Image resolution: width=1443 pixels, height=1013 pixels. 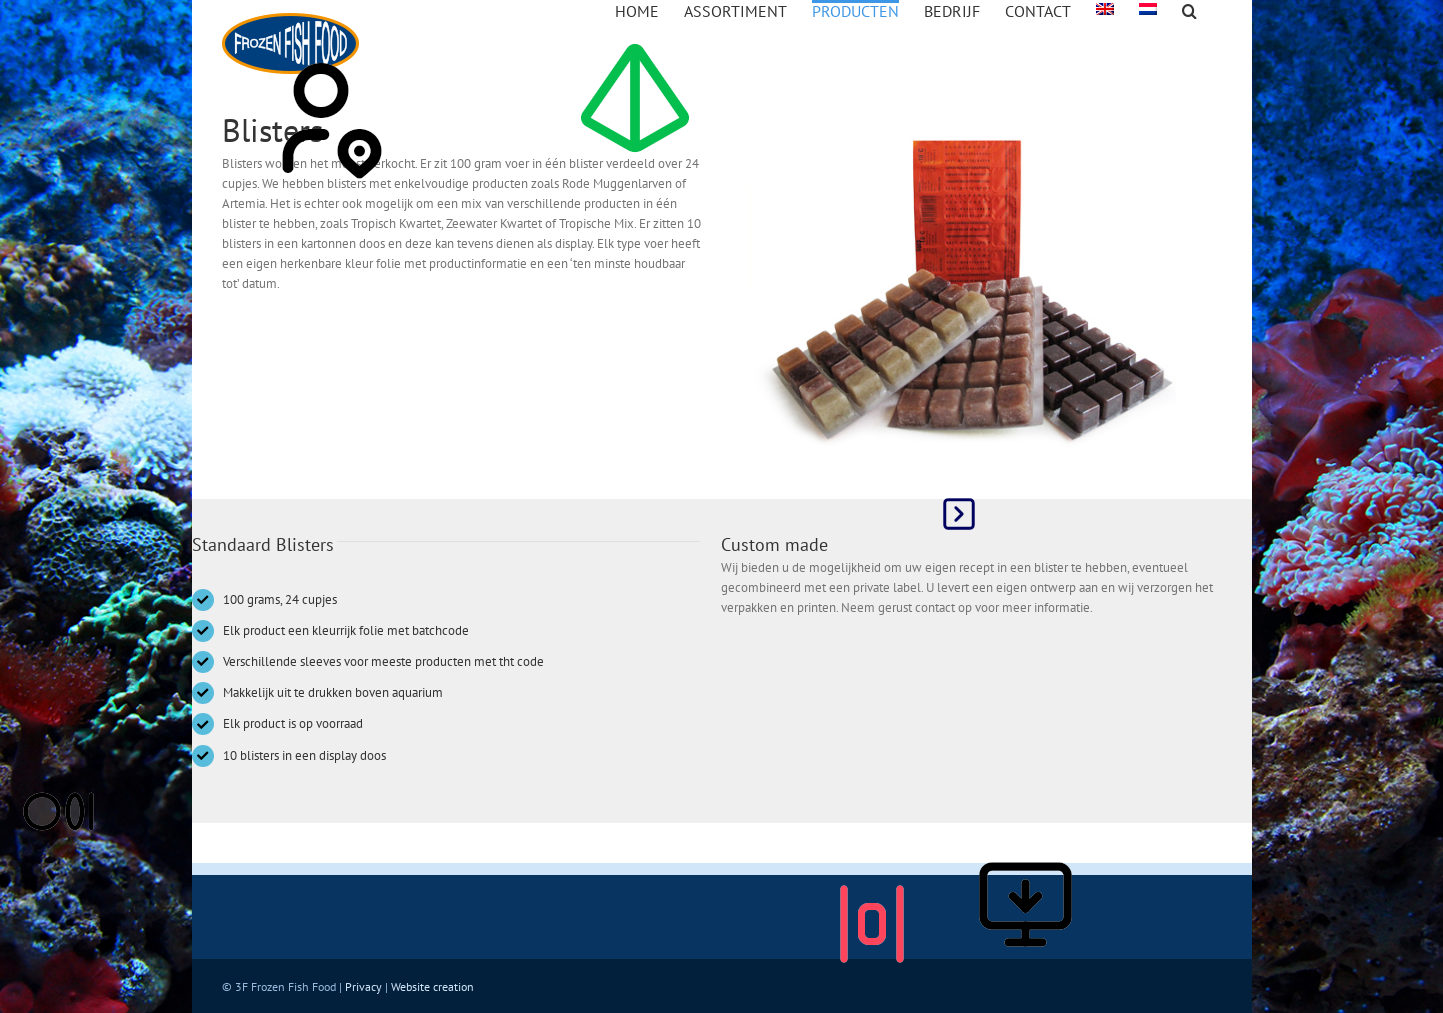 What do you see at coordinates (635, 98) in the screenshot?
I see `view 3D model or object` at bounding box center [635, 98].